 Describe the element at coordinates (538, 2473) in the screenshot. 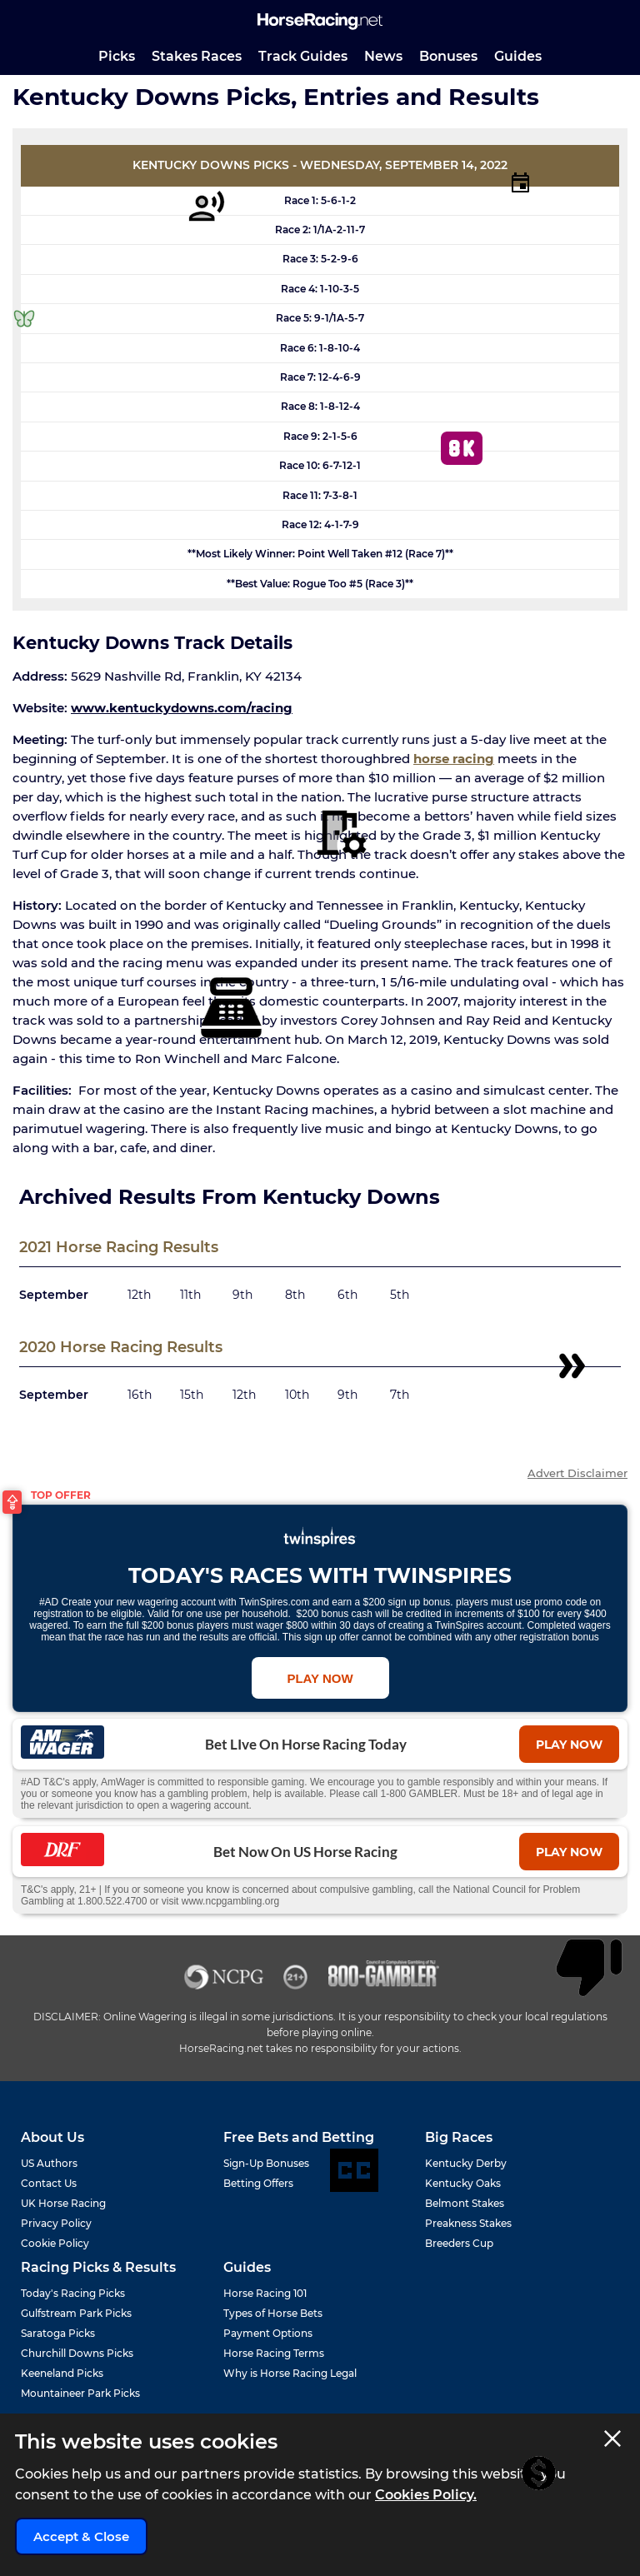

I see `view earnings or account balance` at that location.